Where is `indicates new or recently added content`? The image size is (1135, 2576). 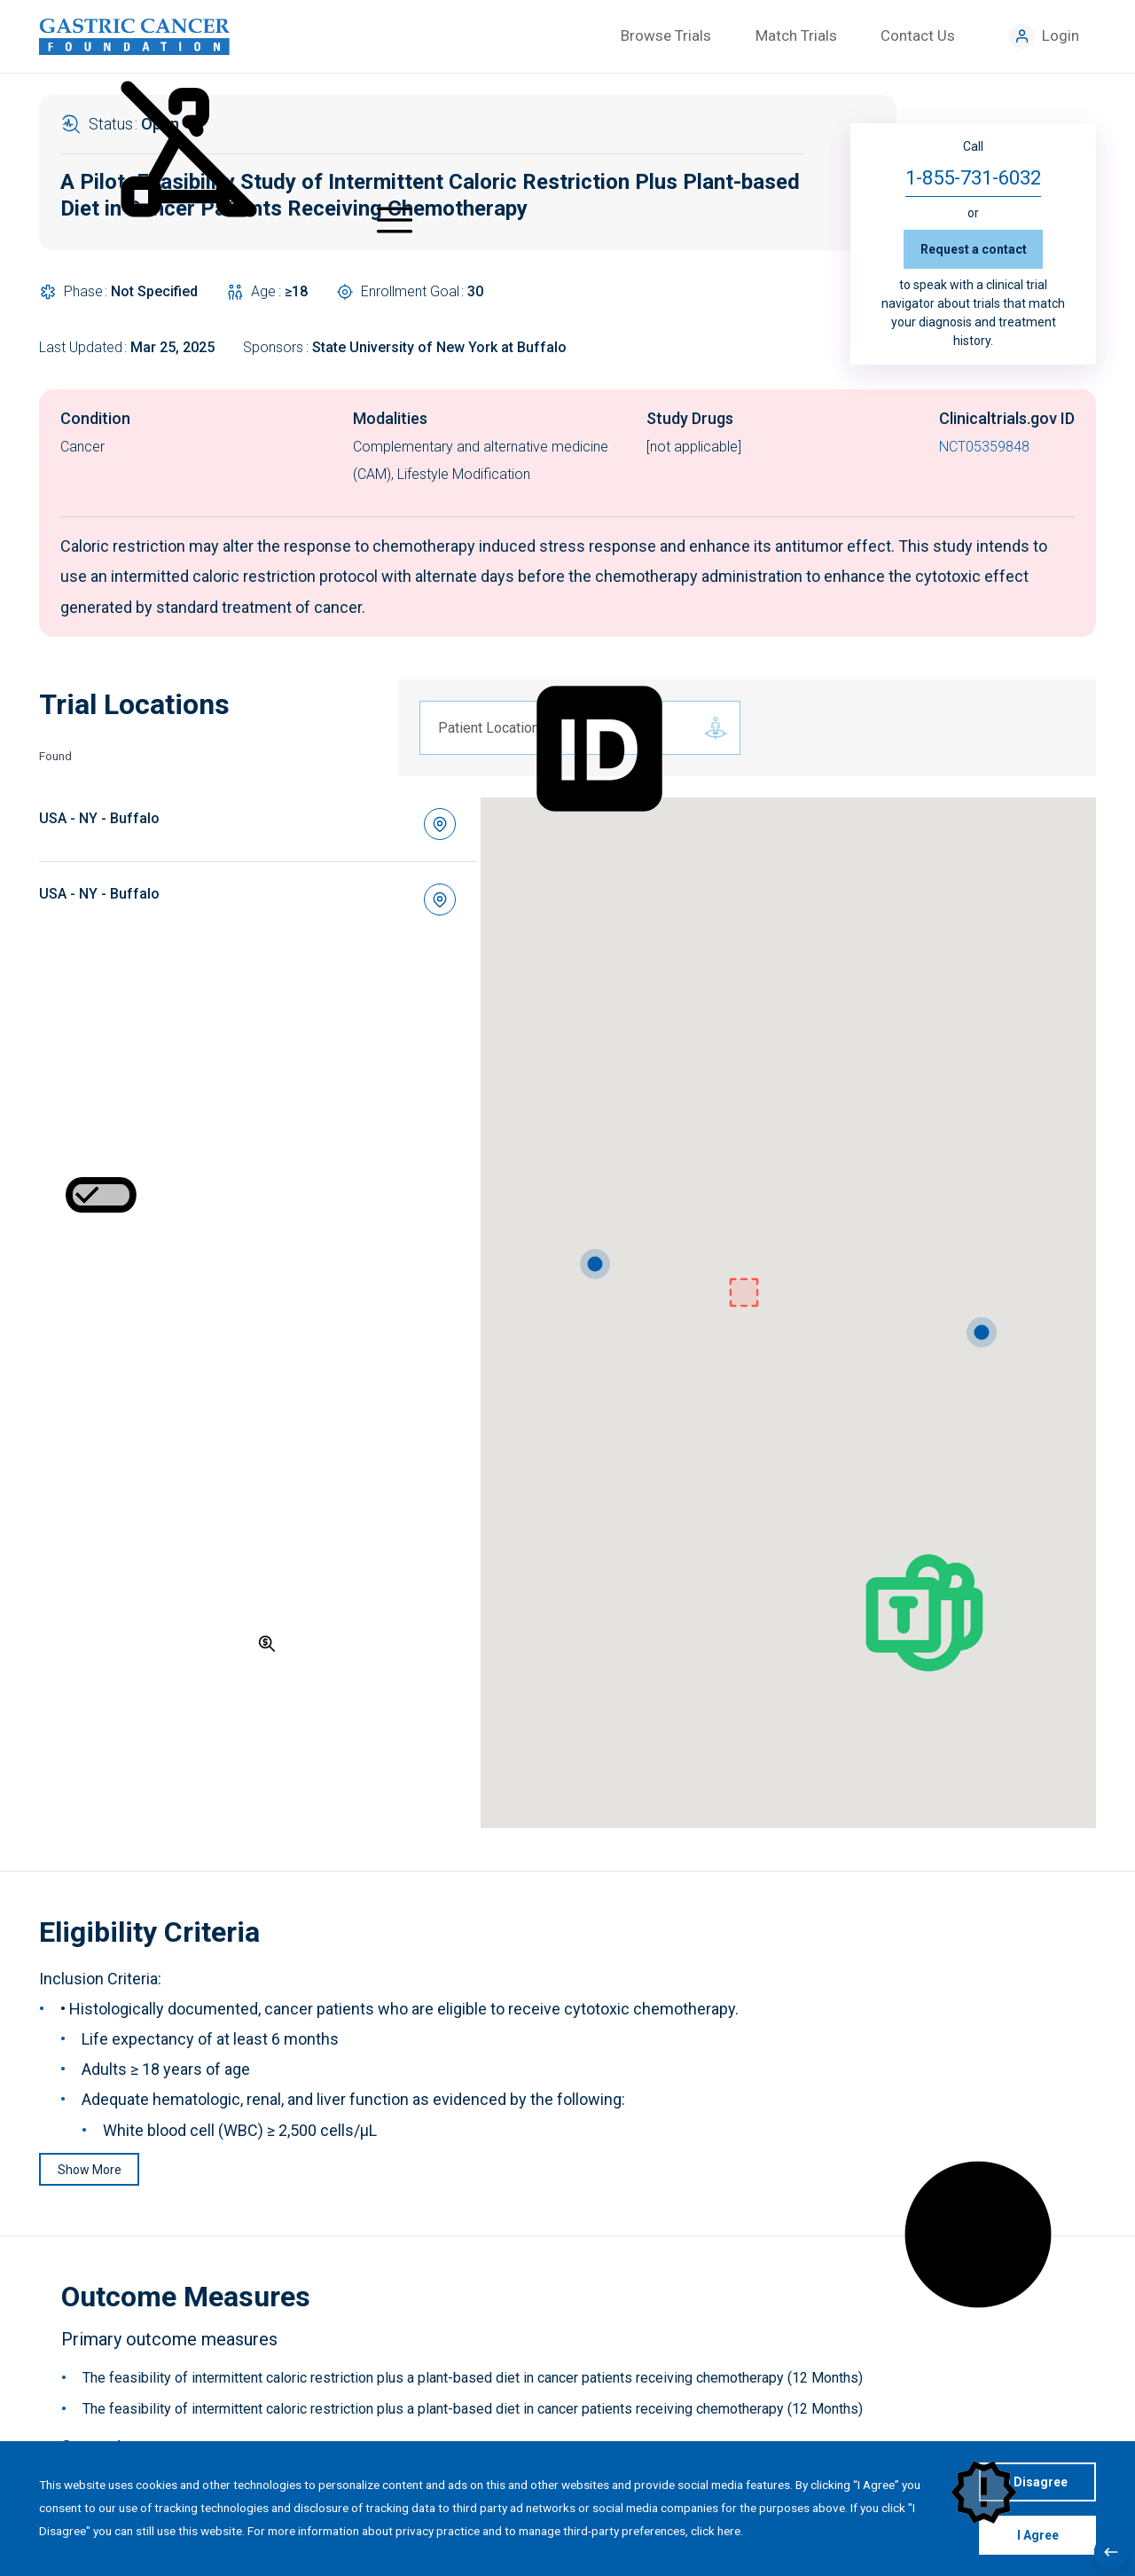 indicates new or recently added content is located at coordinates (983, 2492).